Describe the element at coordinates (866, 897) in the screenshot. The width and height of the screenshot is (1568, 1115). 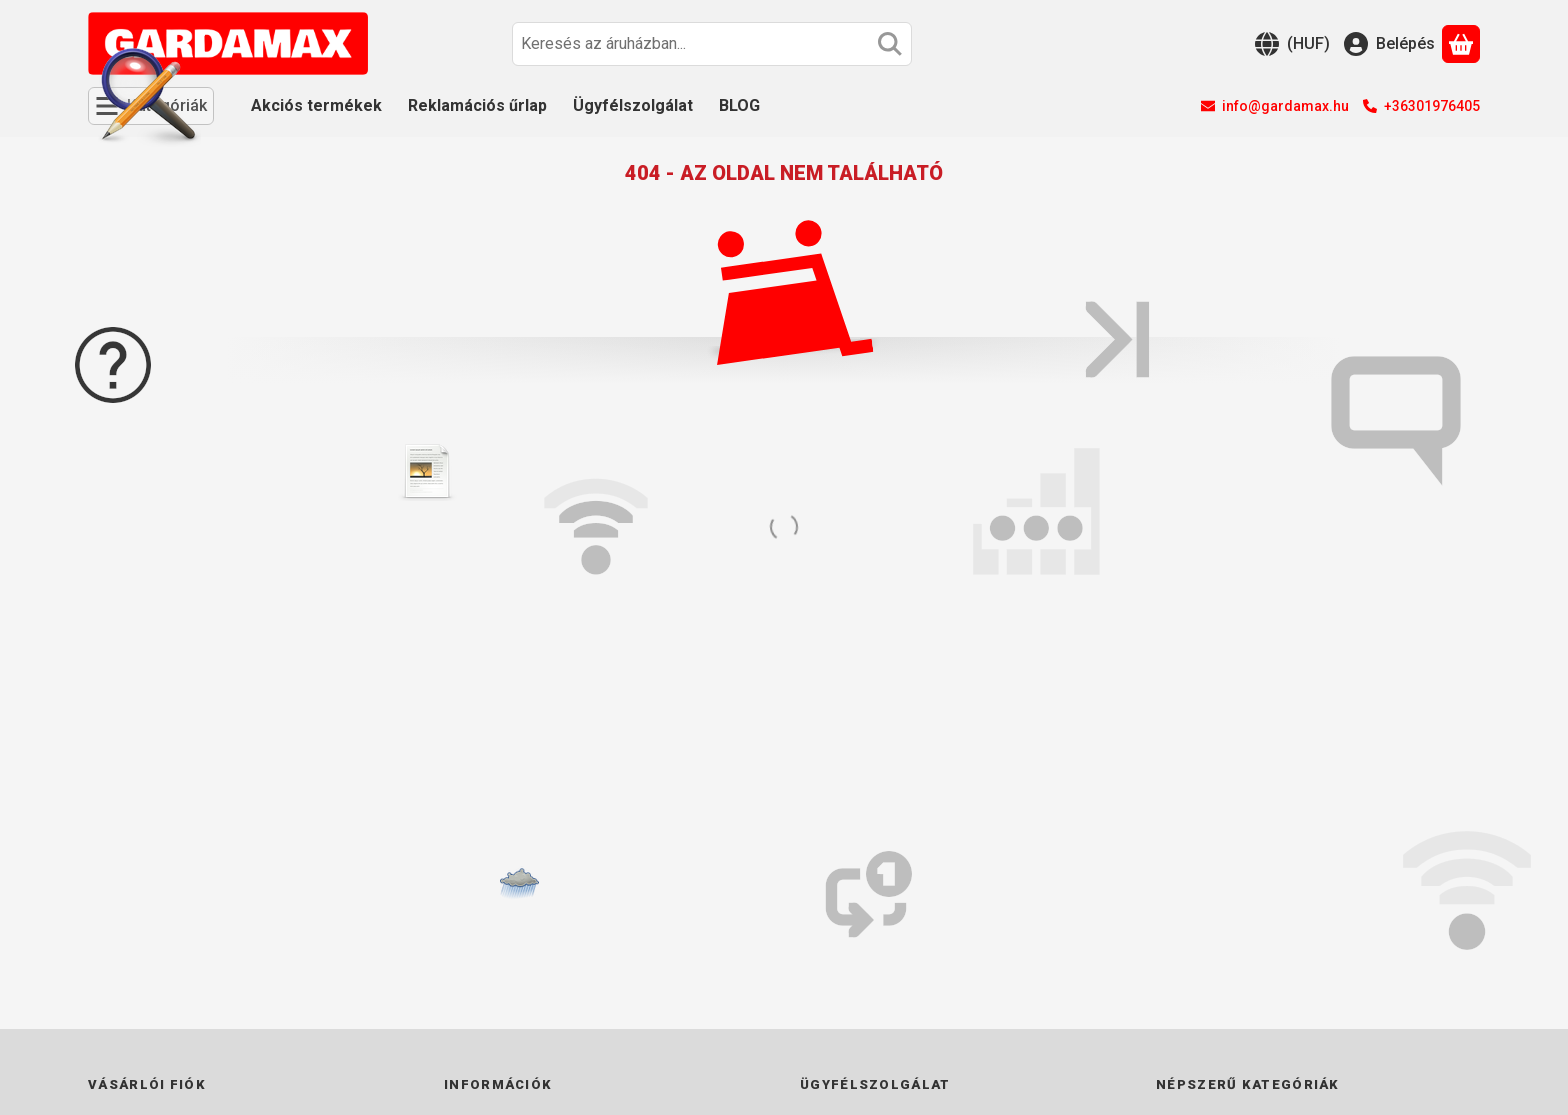
I see `repeat current song in playlist` at that location.